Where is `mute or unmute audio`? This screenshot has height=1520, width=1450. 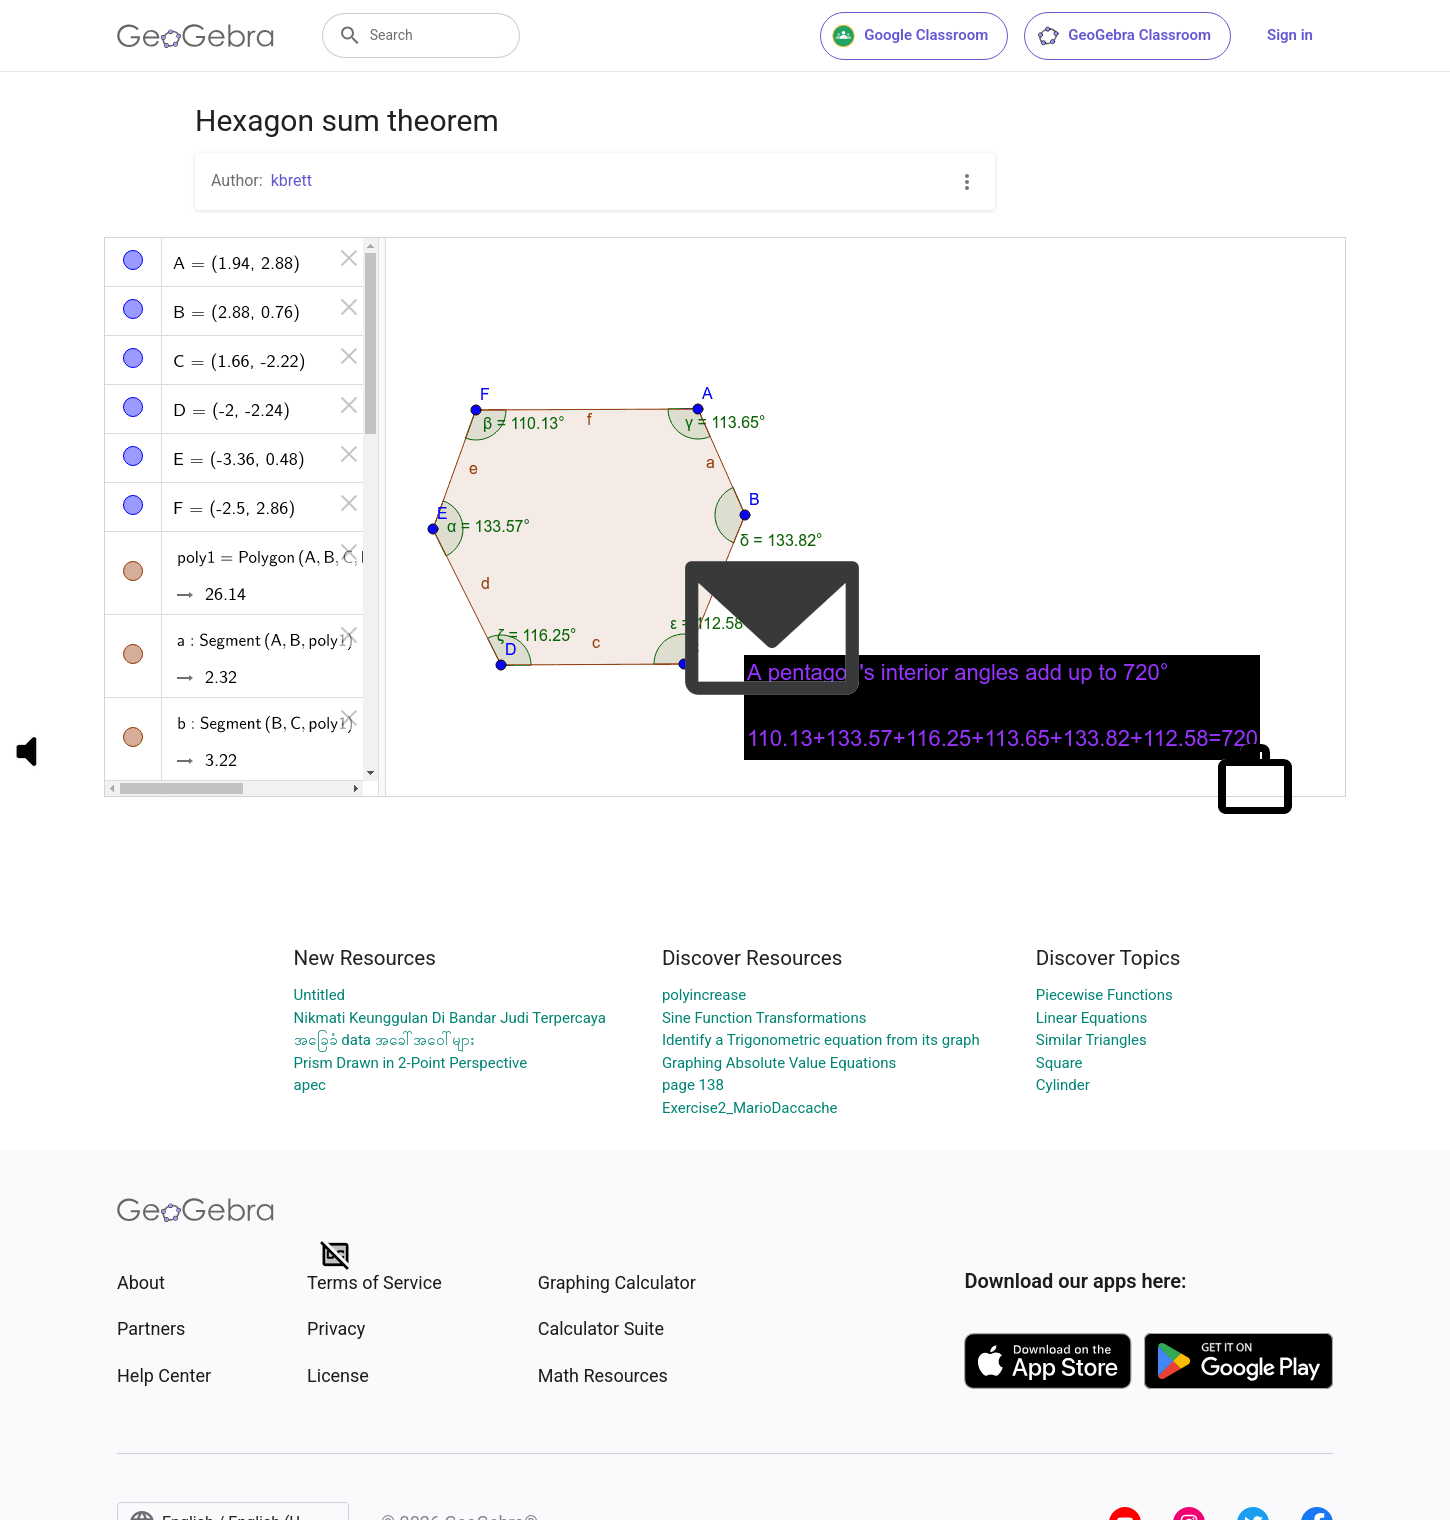 mute or unmute audio is located at coordinates (27, 751).